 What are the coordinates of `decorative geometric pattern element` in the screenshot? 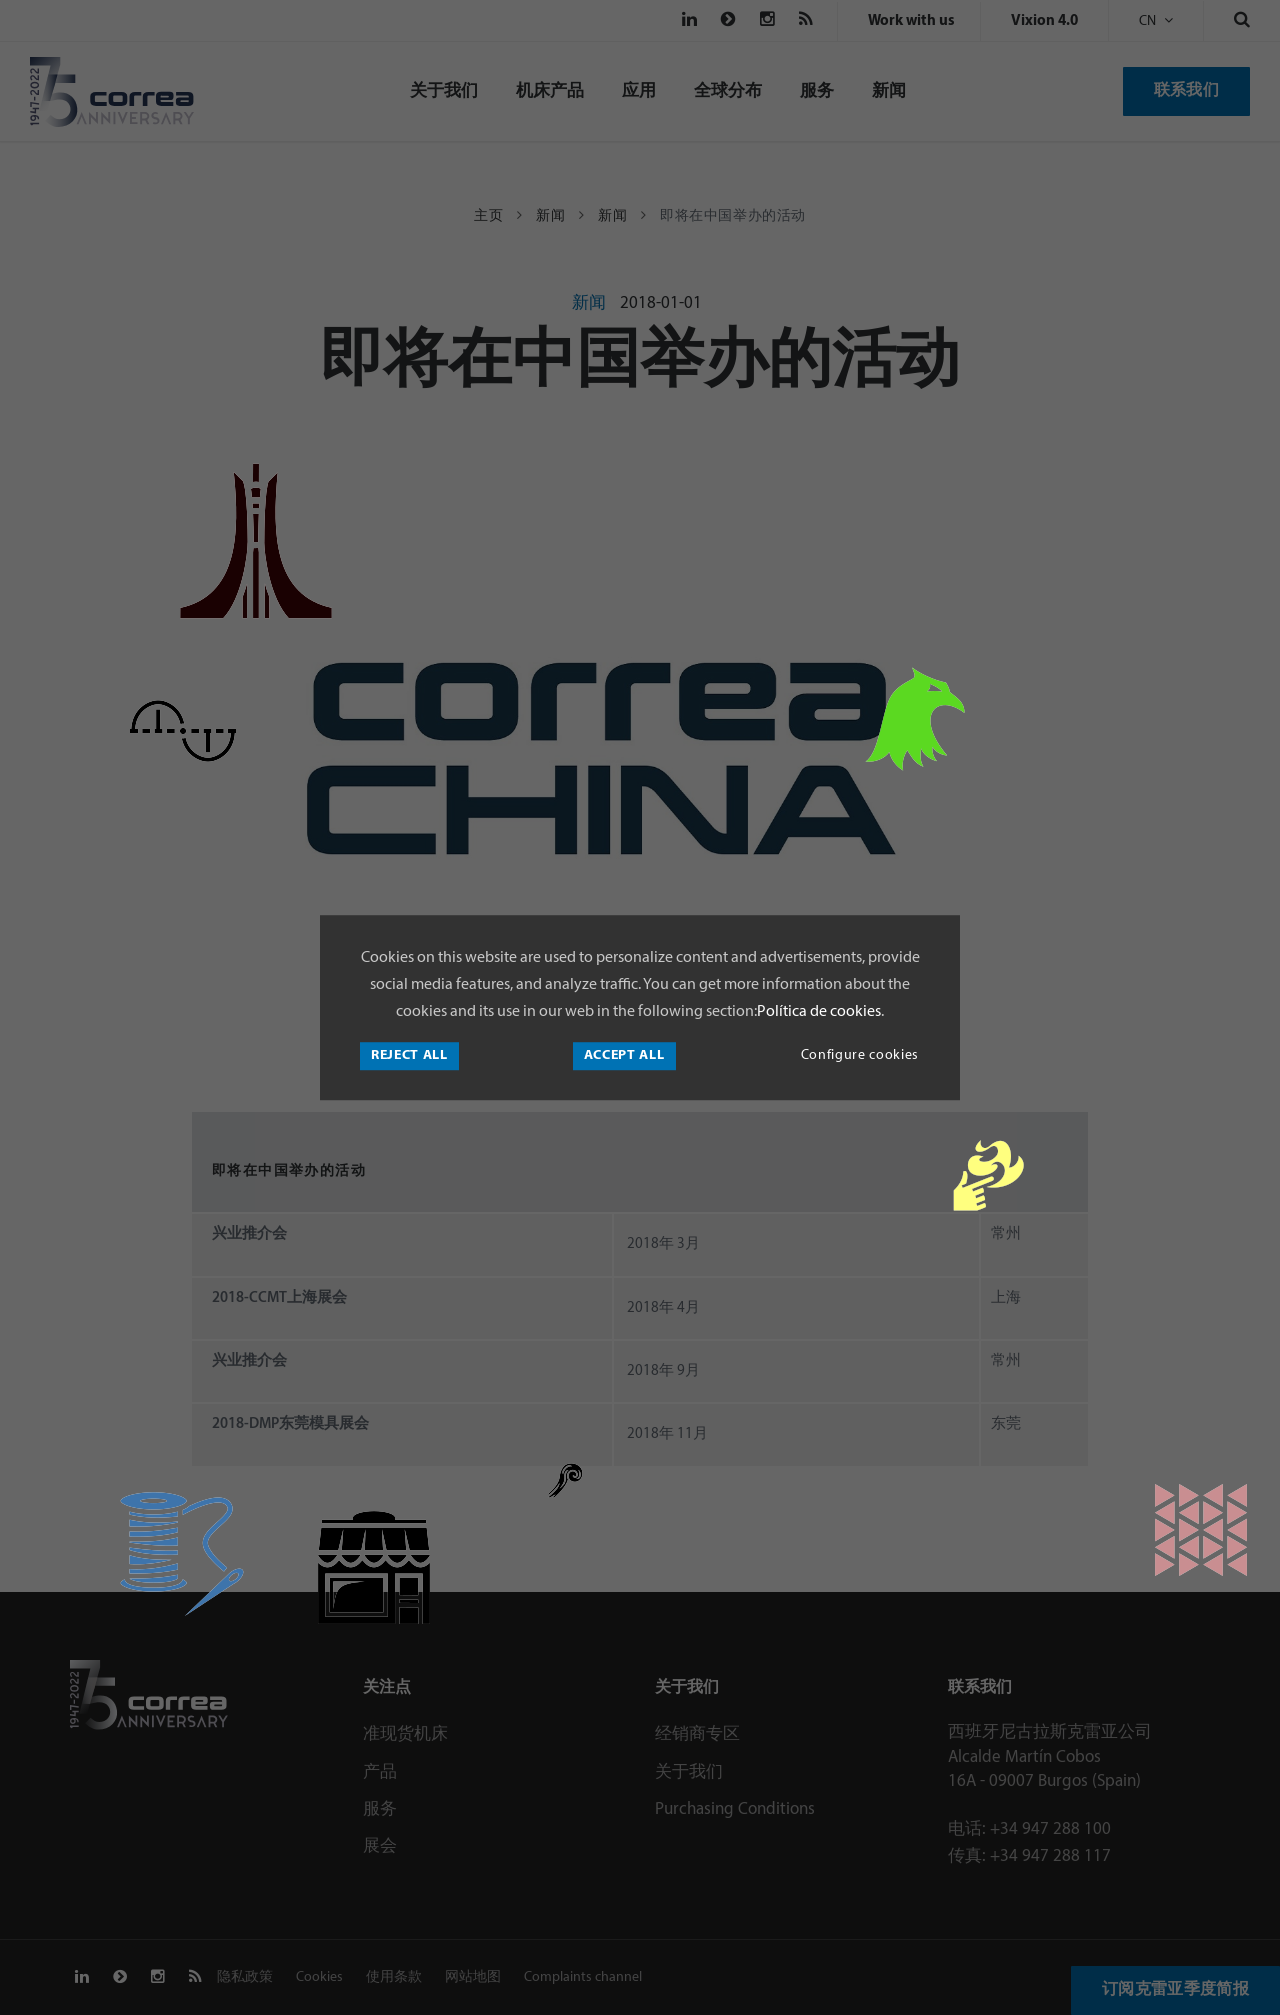 It's located at (1201, 1530).